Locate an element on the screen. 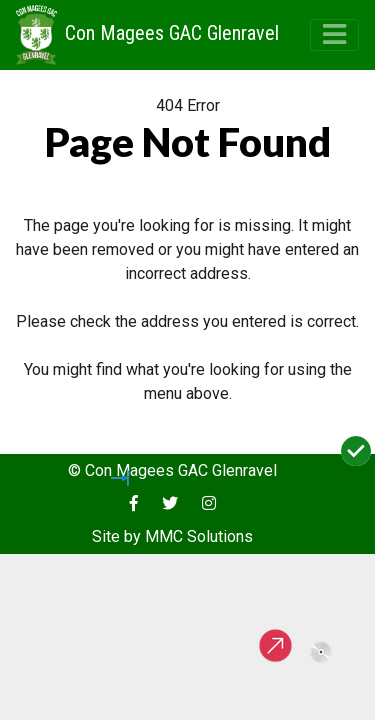 Image resolution: width=375 pixels, height=720 pixels. indicates a DVD-R disc drive or media is located at coordinates (321, 652).